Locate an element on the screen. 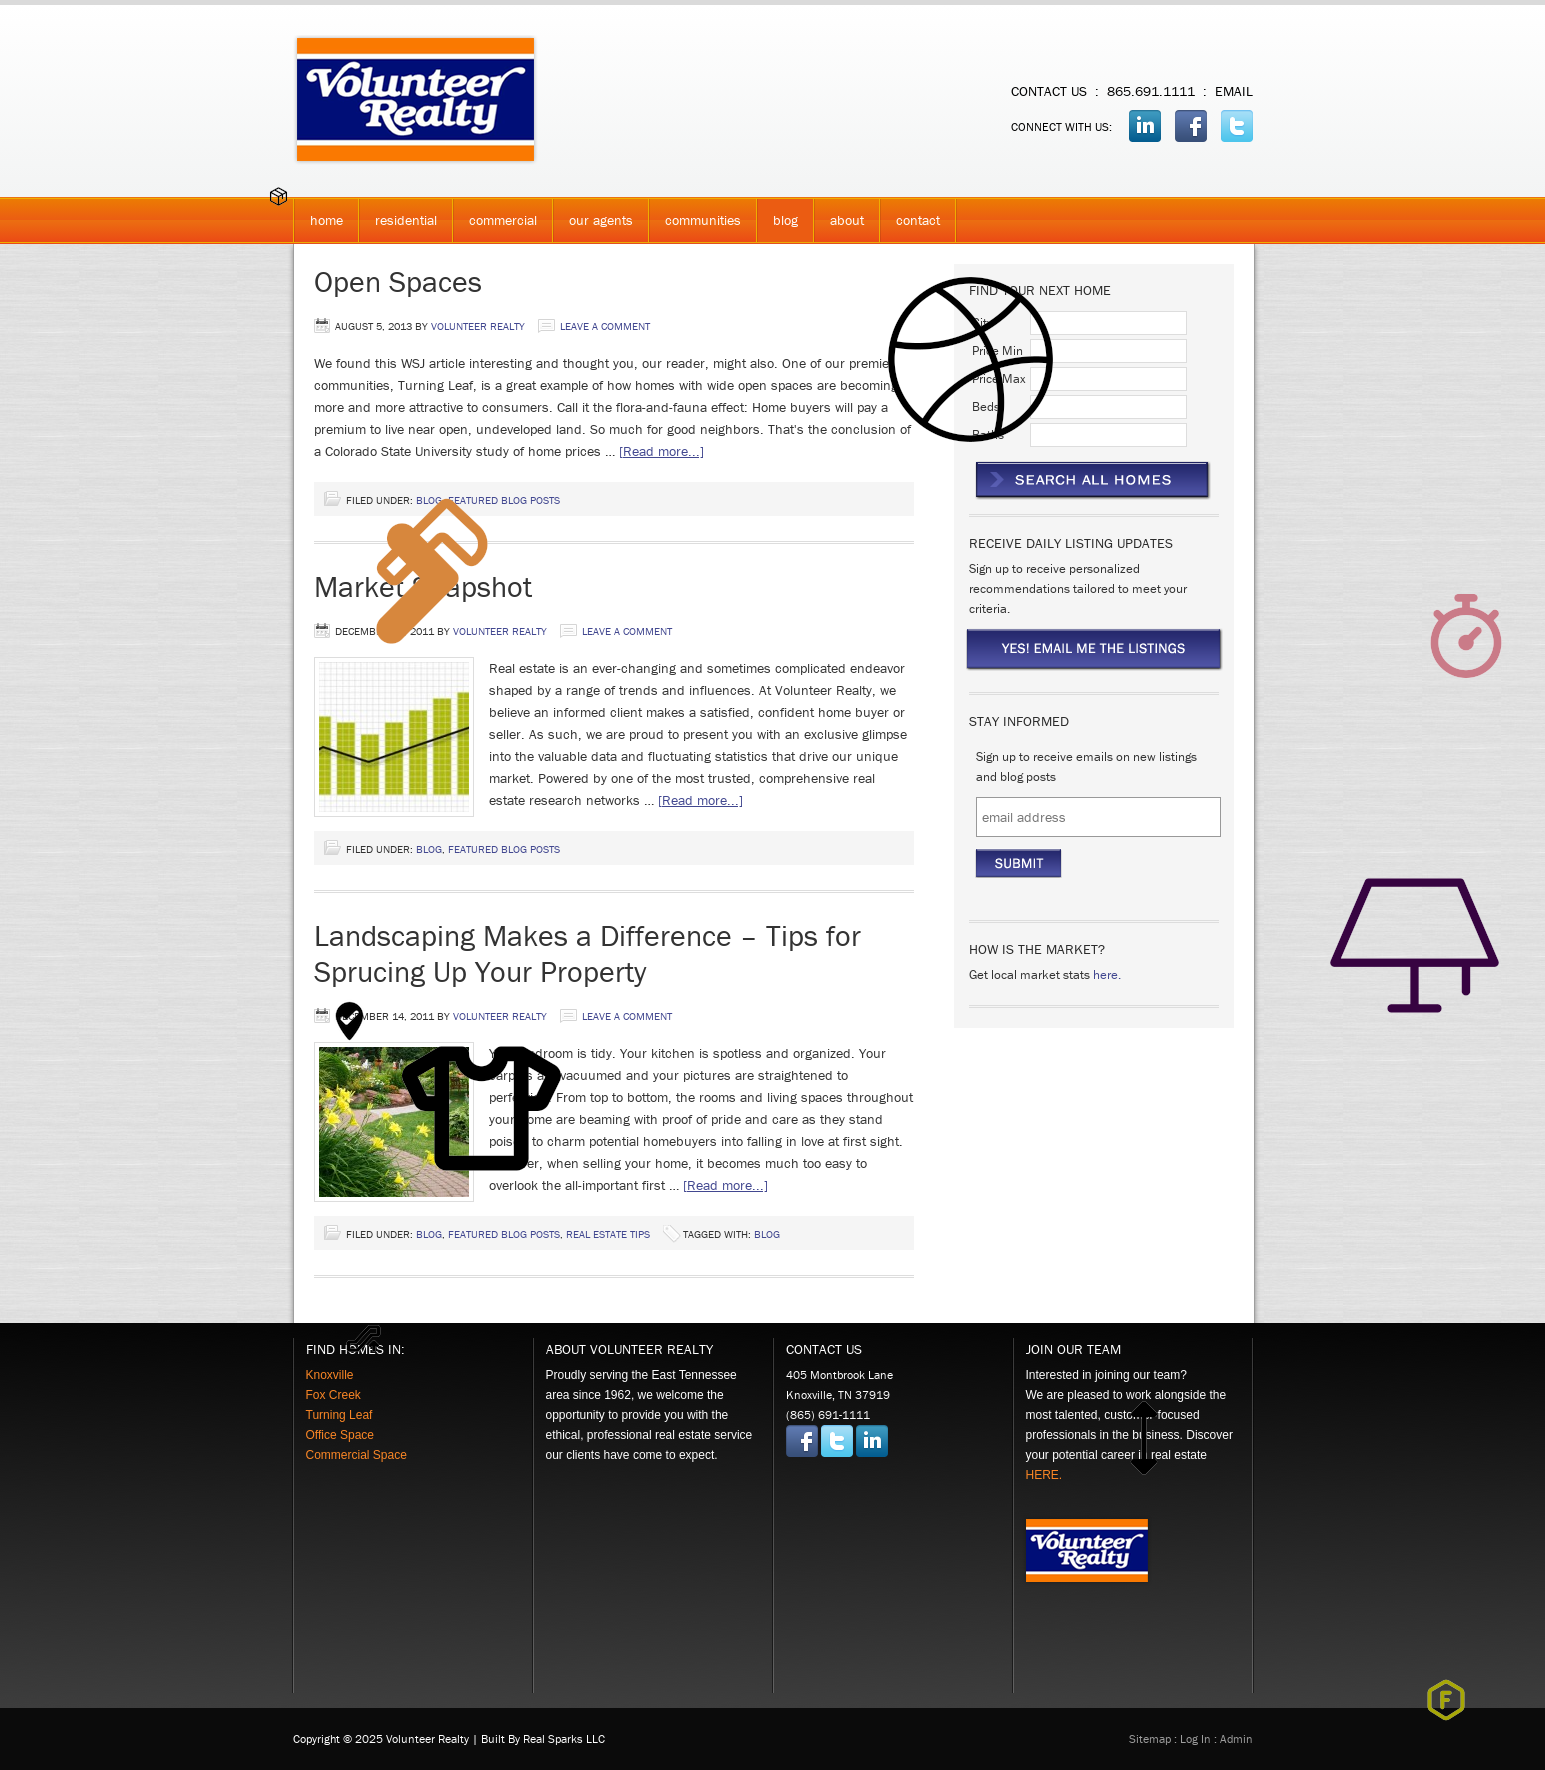 Image resolution: width=1545 pixels, height=1770 pixels. indicates a feature or function category is located at coordinates (1446, 1700).